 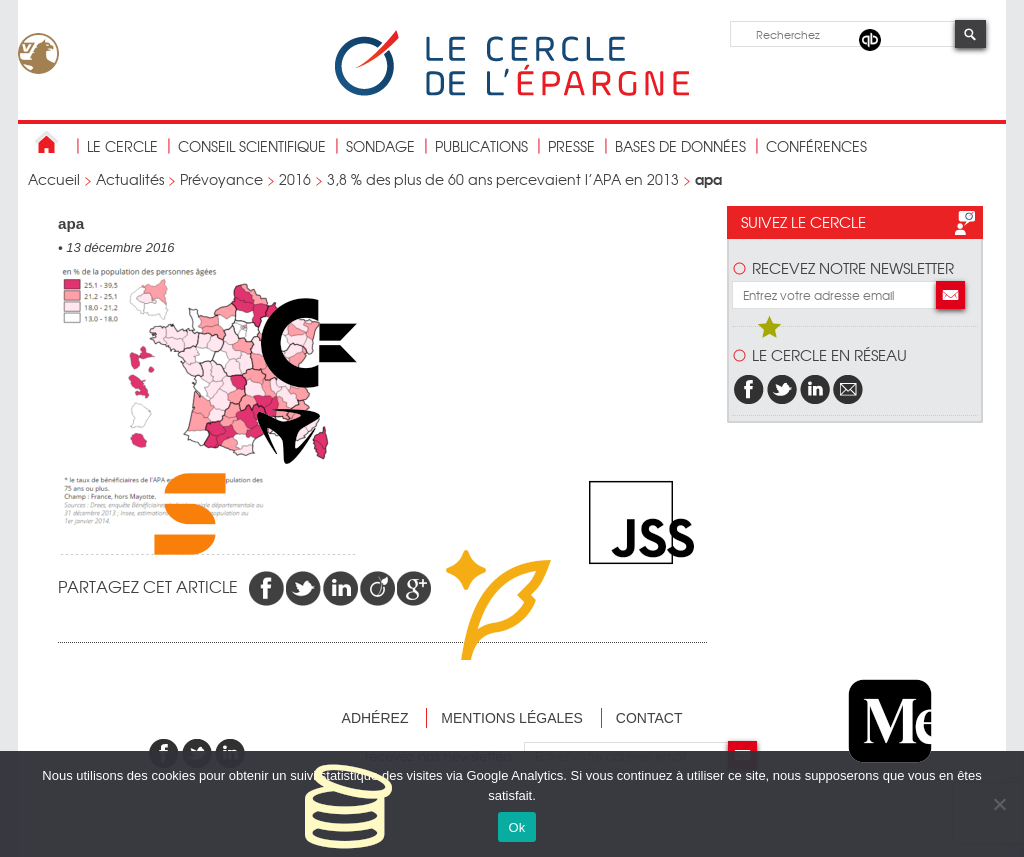 I want to click on open the zaim personal finance app, so click(x=348, y=806).